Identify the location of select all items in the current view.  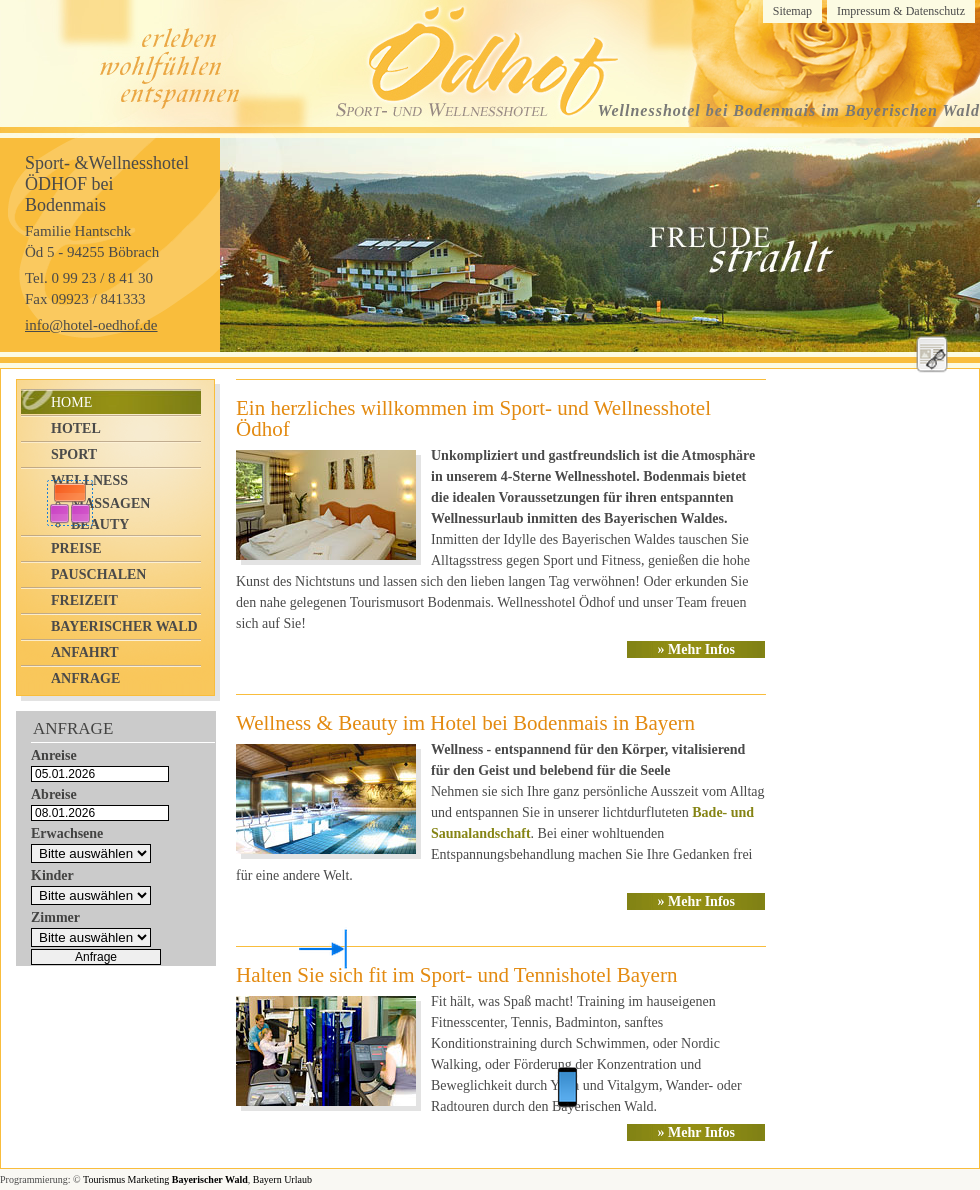
(70, 503).